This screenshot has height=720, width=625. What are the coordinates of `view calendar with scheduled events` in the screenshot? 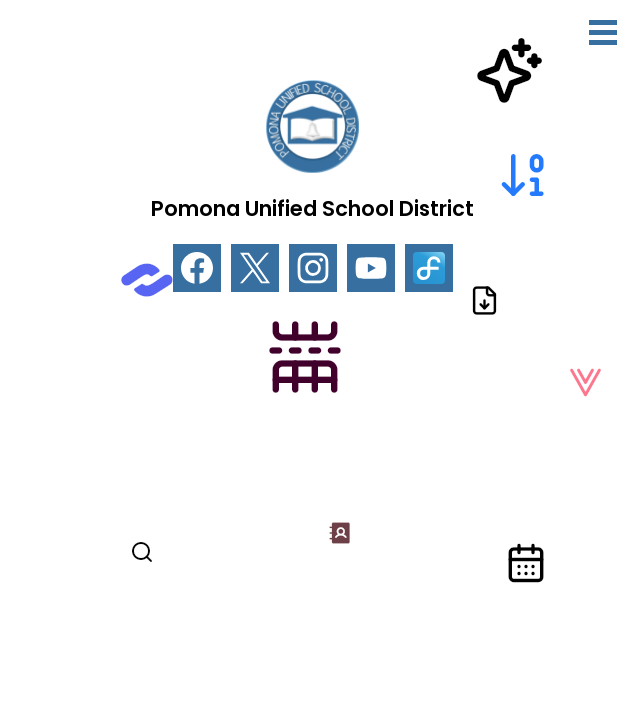 It's located at (526, 563).